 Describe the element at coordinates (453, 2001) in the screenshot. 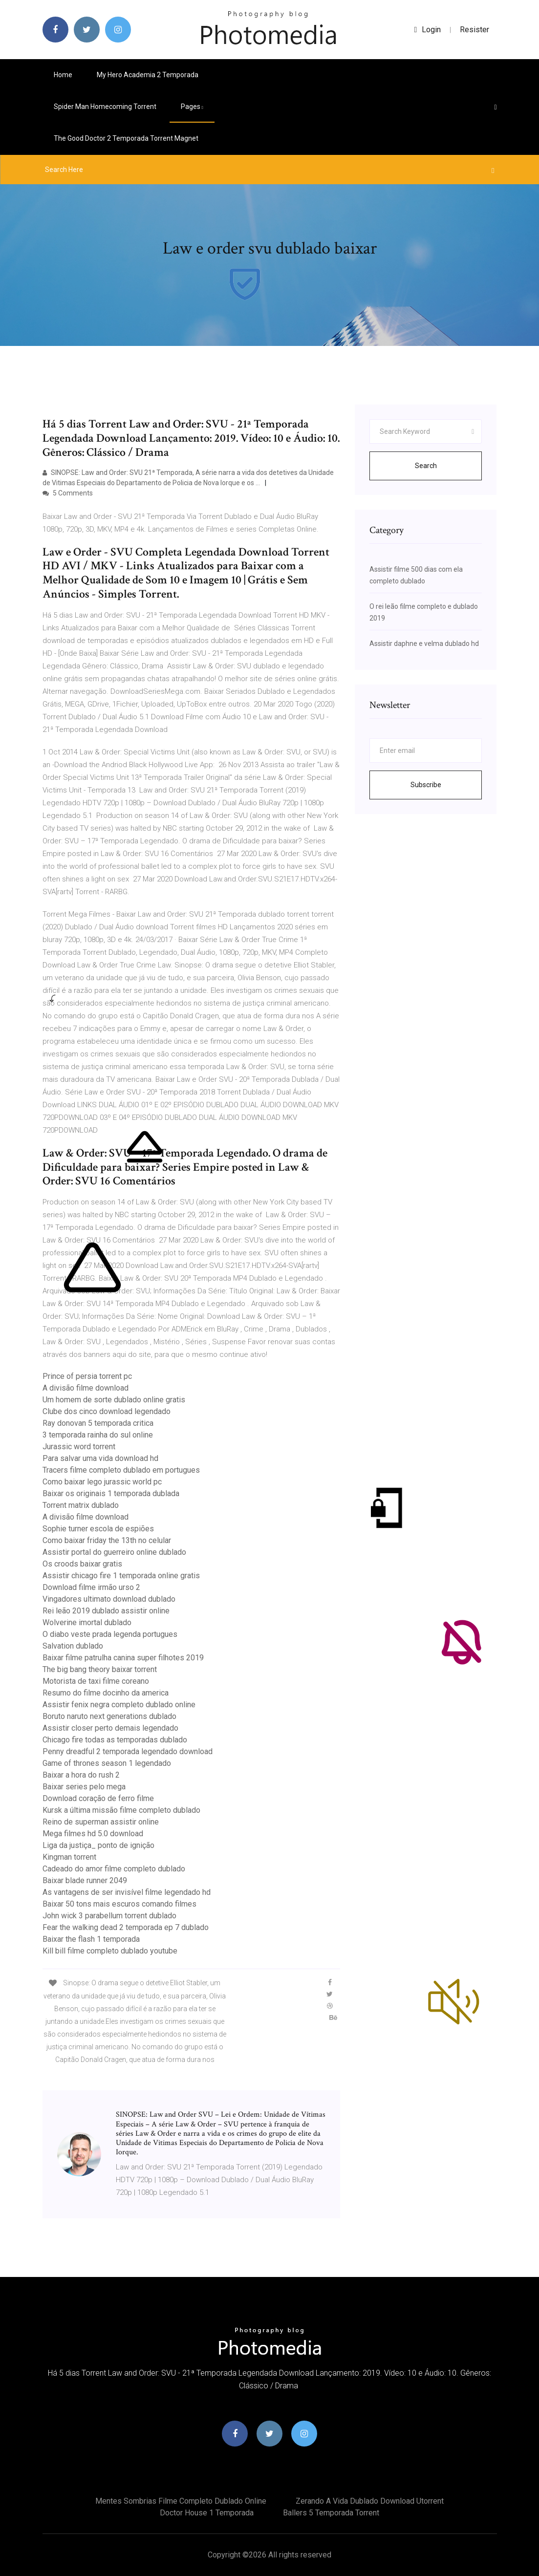

I see `mute audio or sound` at that location.